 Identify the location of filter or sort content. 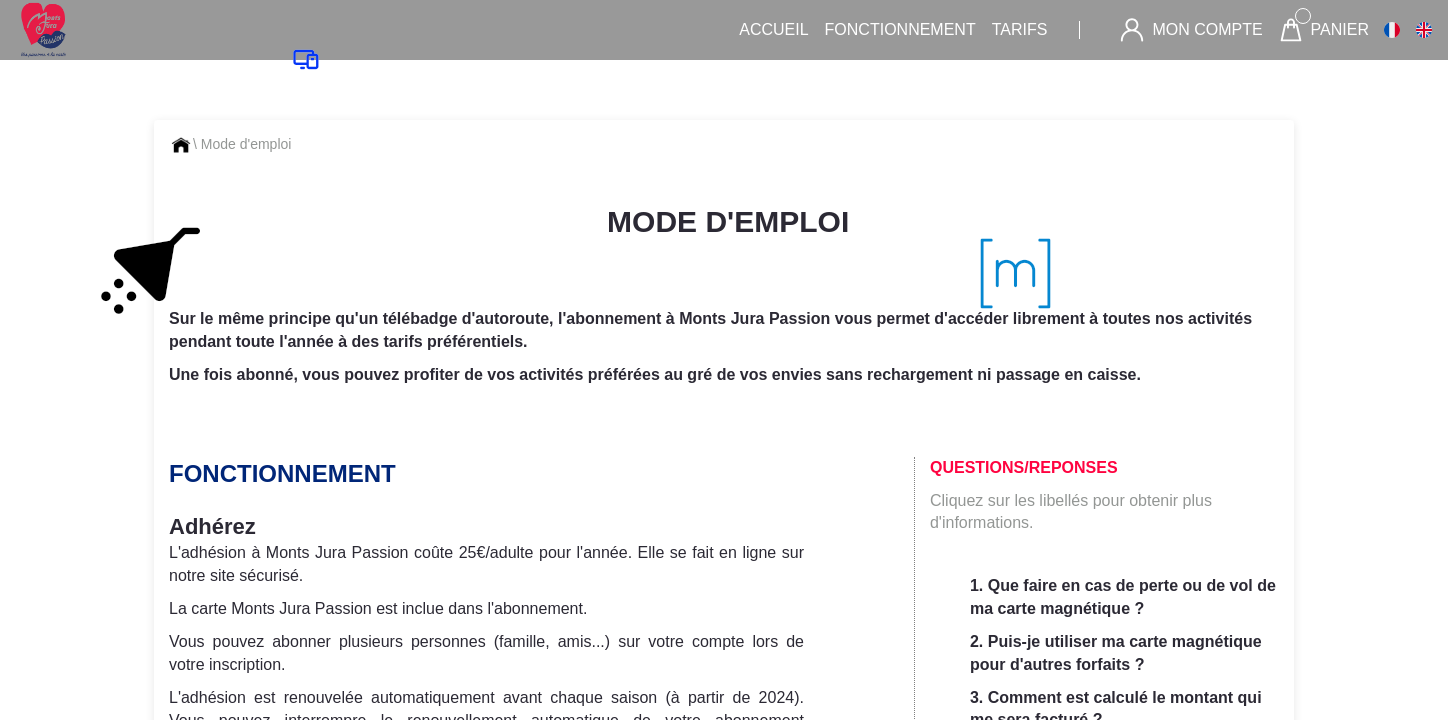
(149, 266).